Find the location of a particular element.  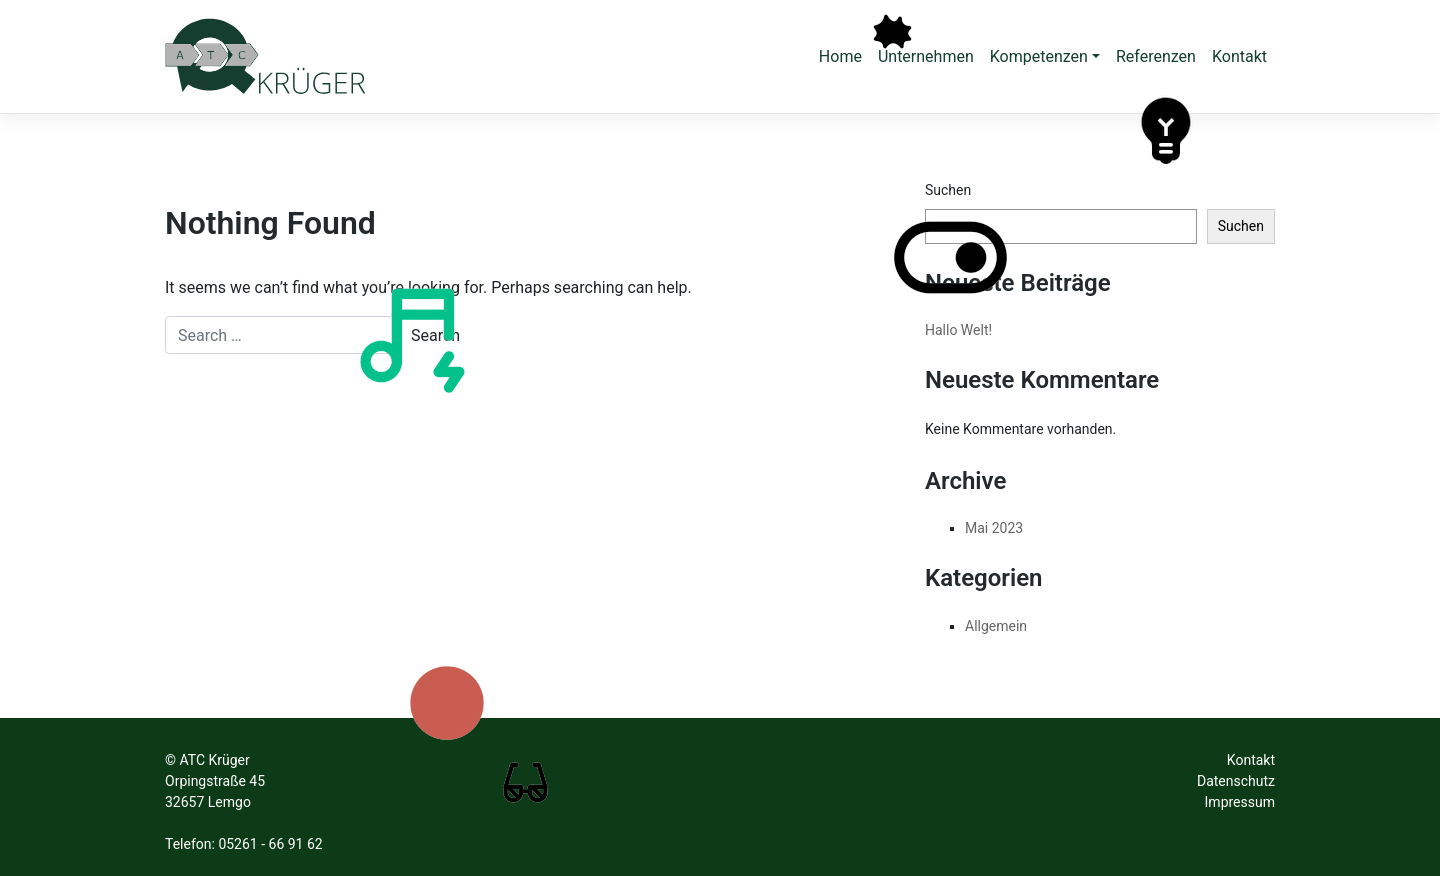

quick download or flash access to music is located at coordinates (412, 335).